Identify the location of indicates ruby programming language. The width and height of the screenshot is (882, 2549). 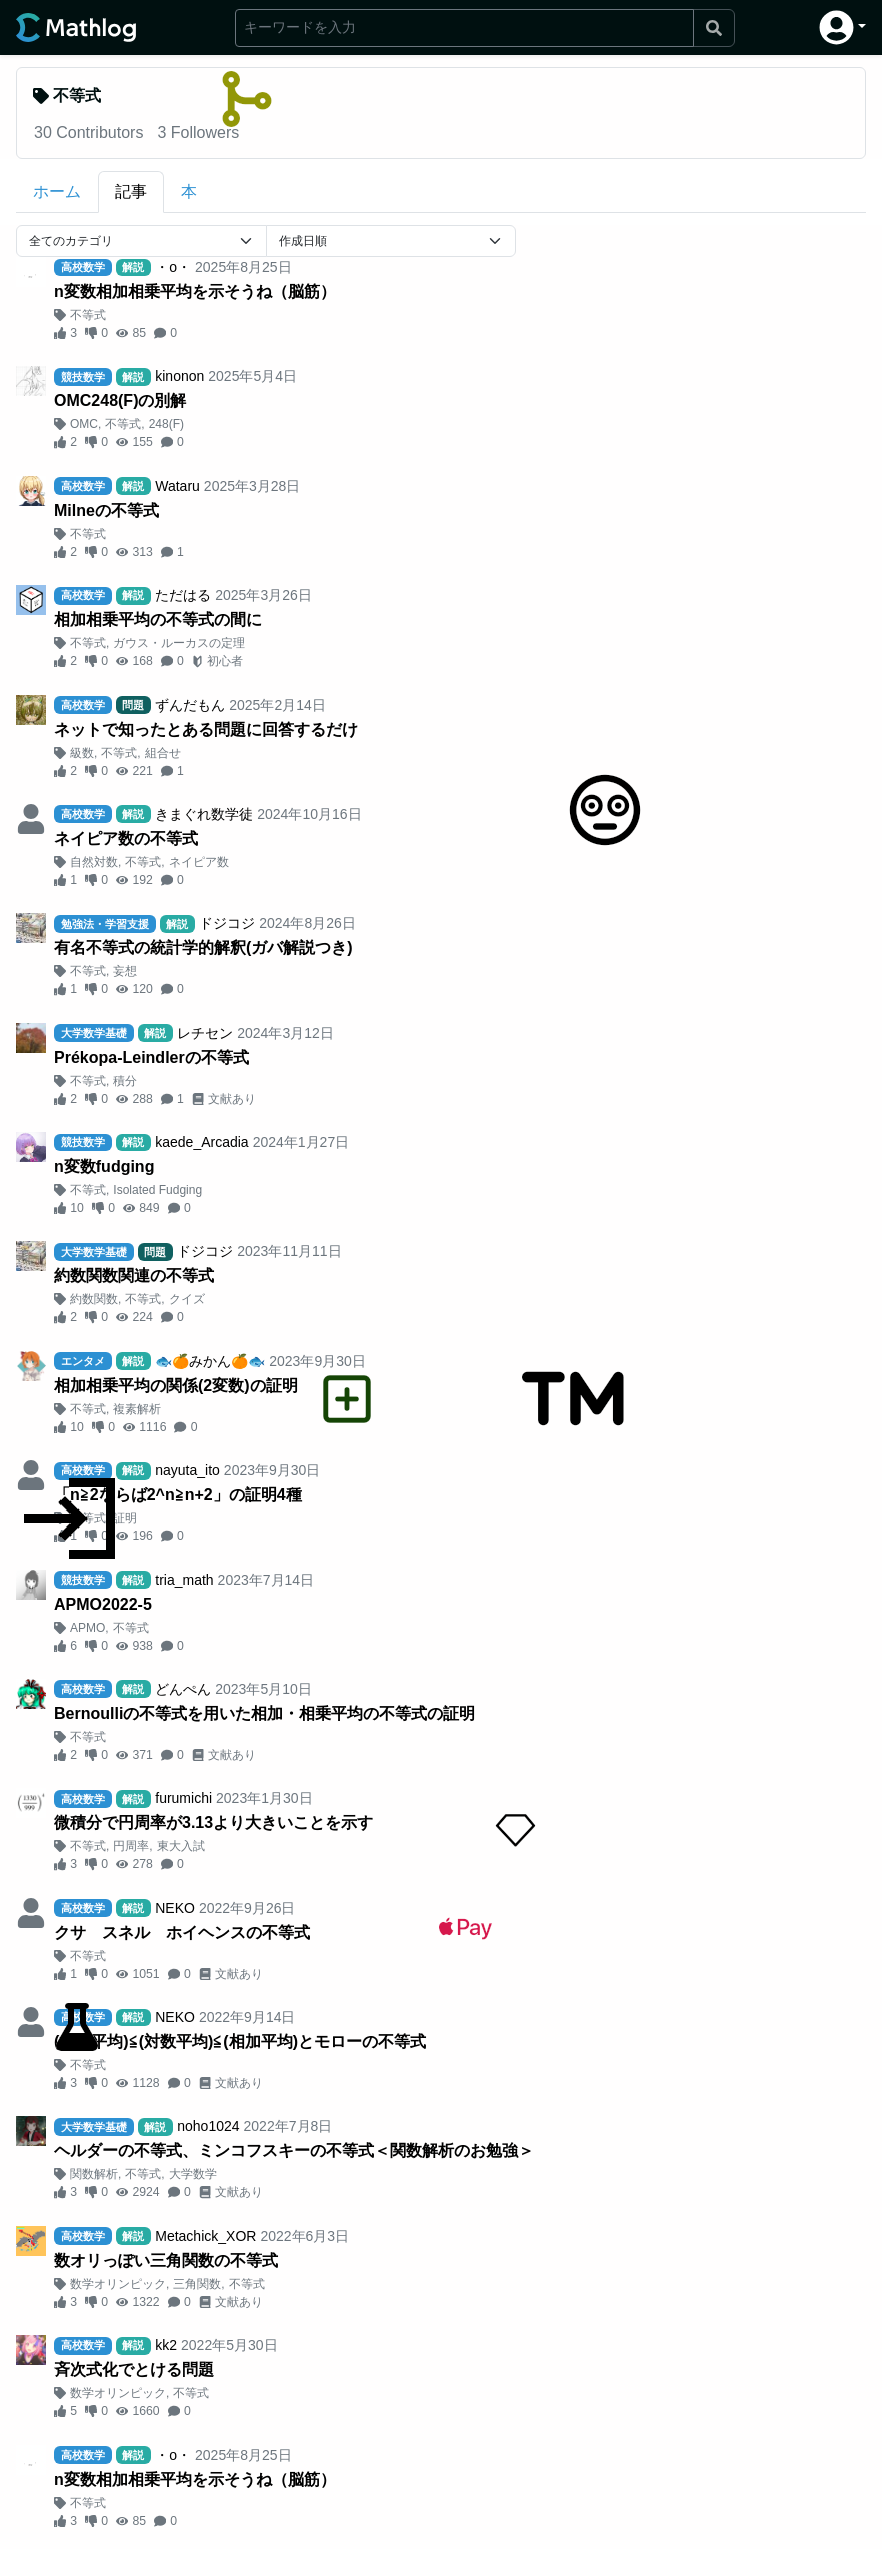
(515, 1829).